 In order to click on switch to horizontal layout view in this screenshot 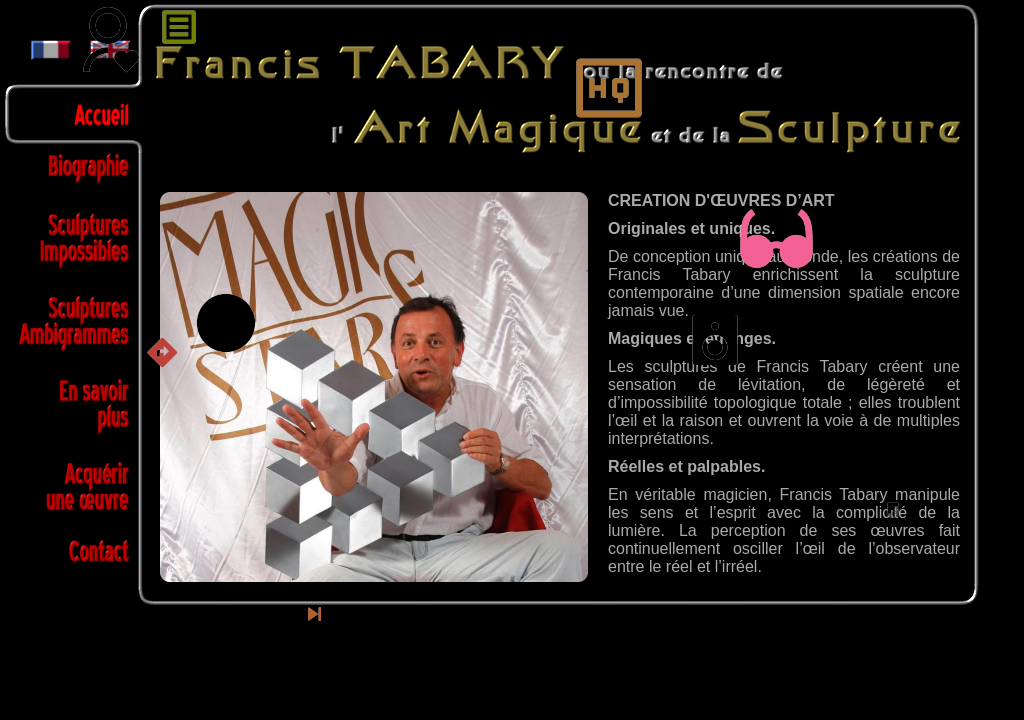, I will do `click(179, 27)`.